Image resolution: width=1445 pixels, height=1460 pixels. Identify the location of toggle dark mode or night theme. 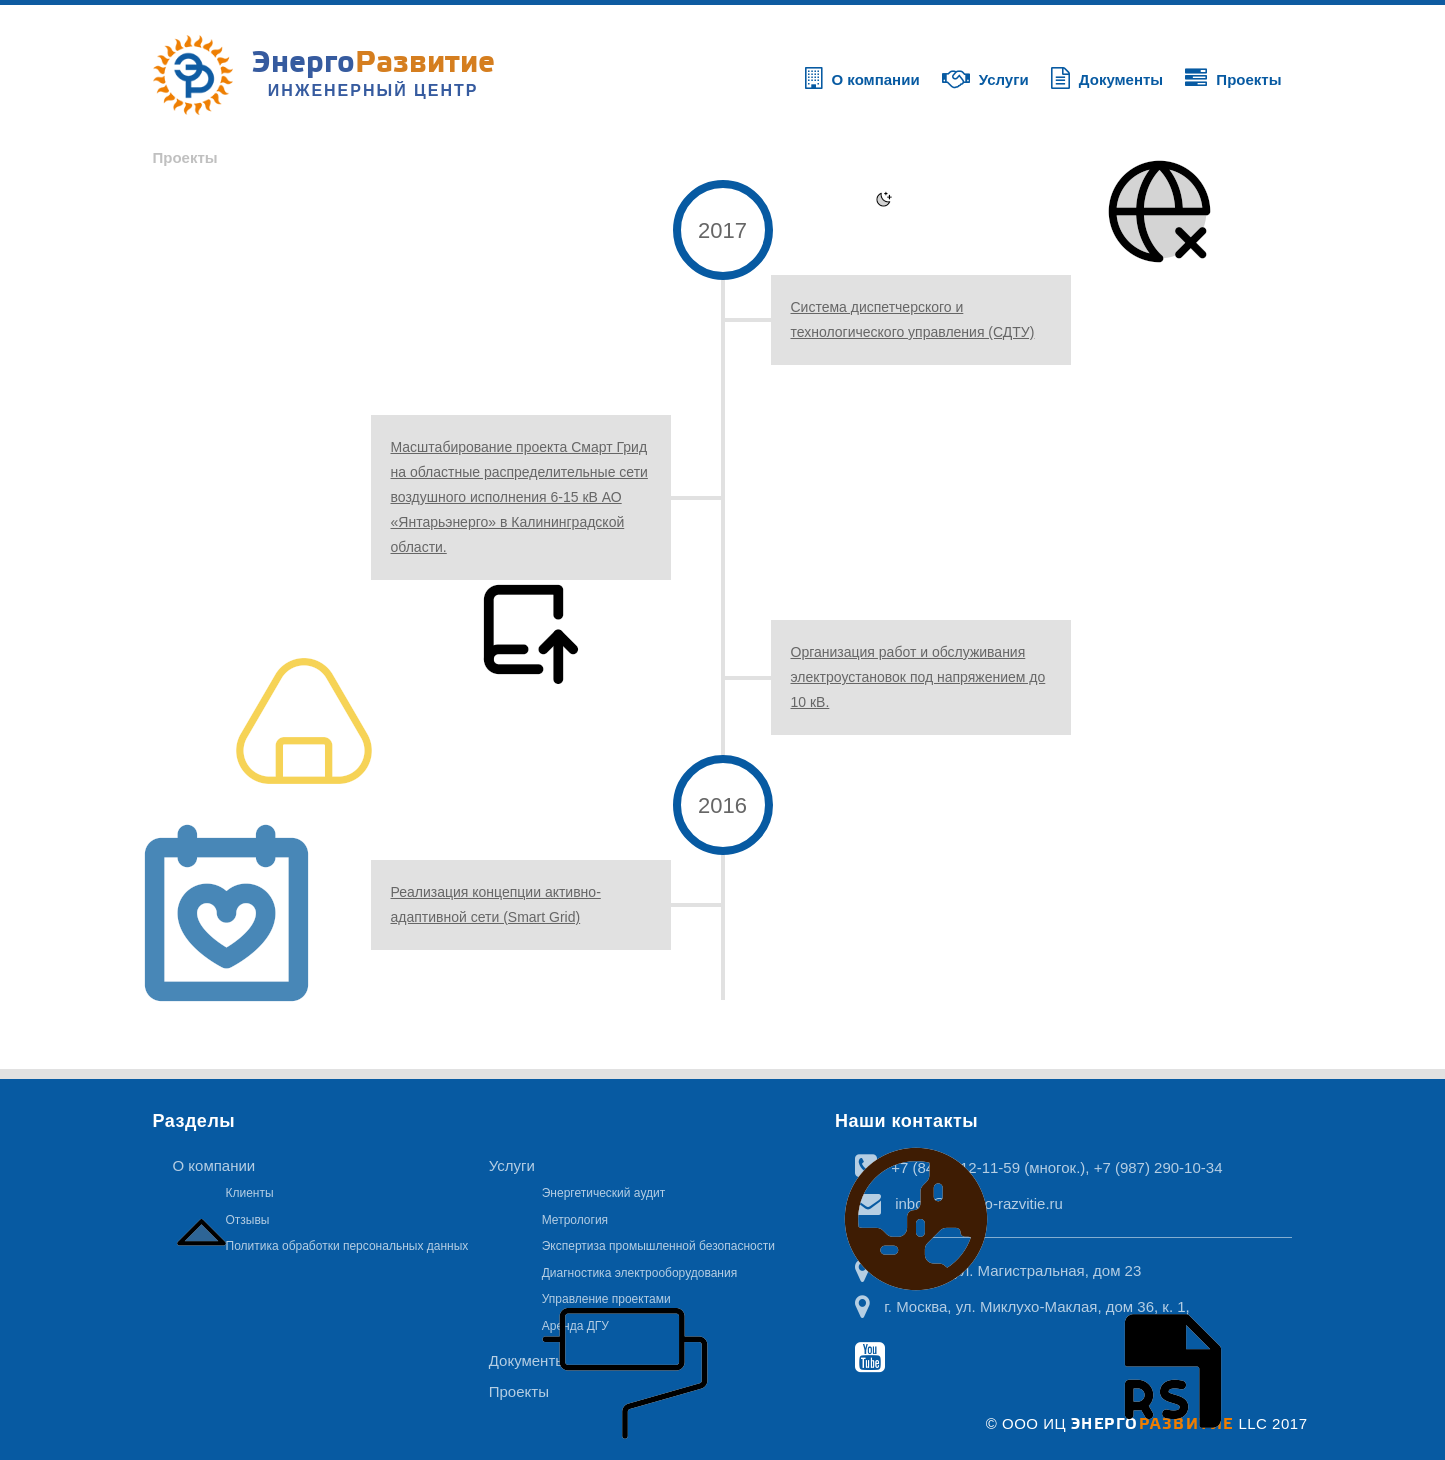
(883, 199).